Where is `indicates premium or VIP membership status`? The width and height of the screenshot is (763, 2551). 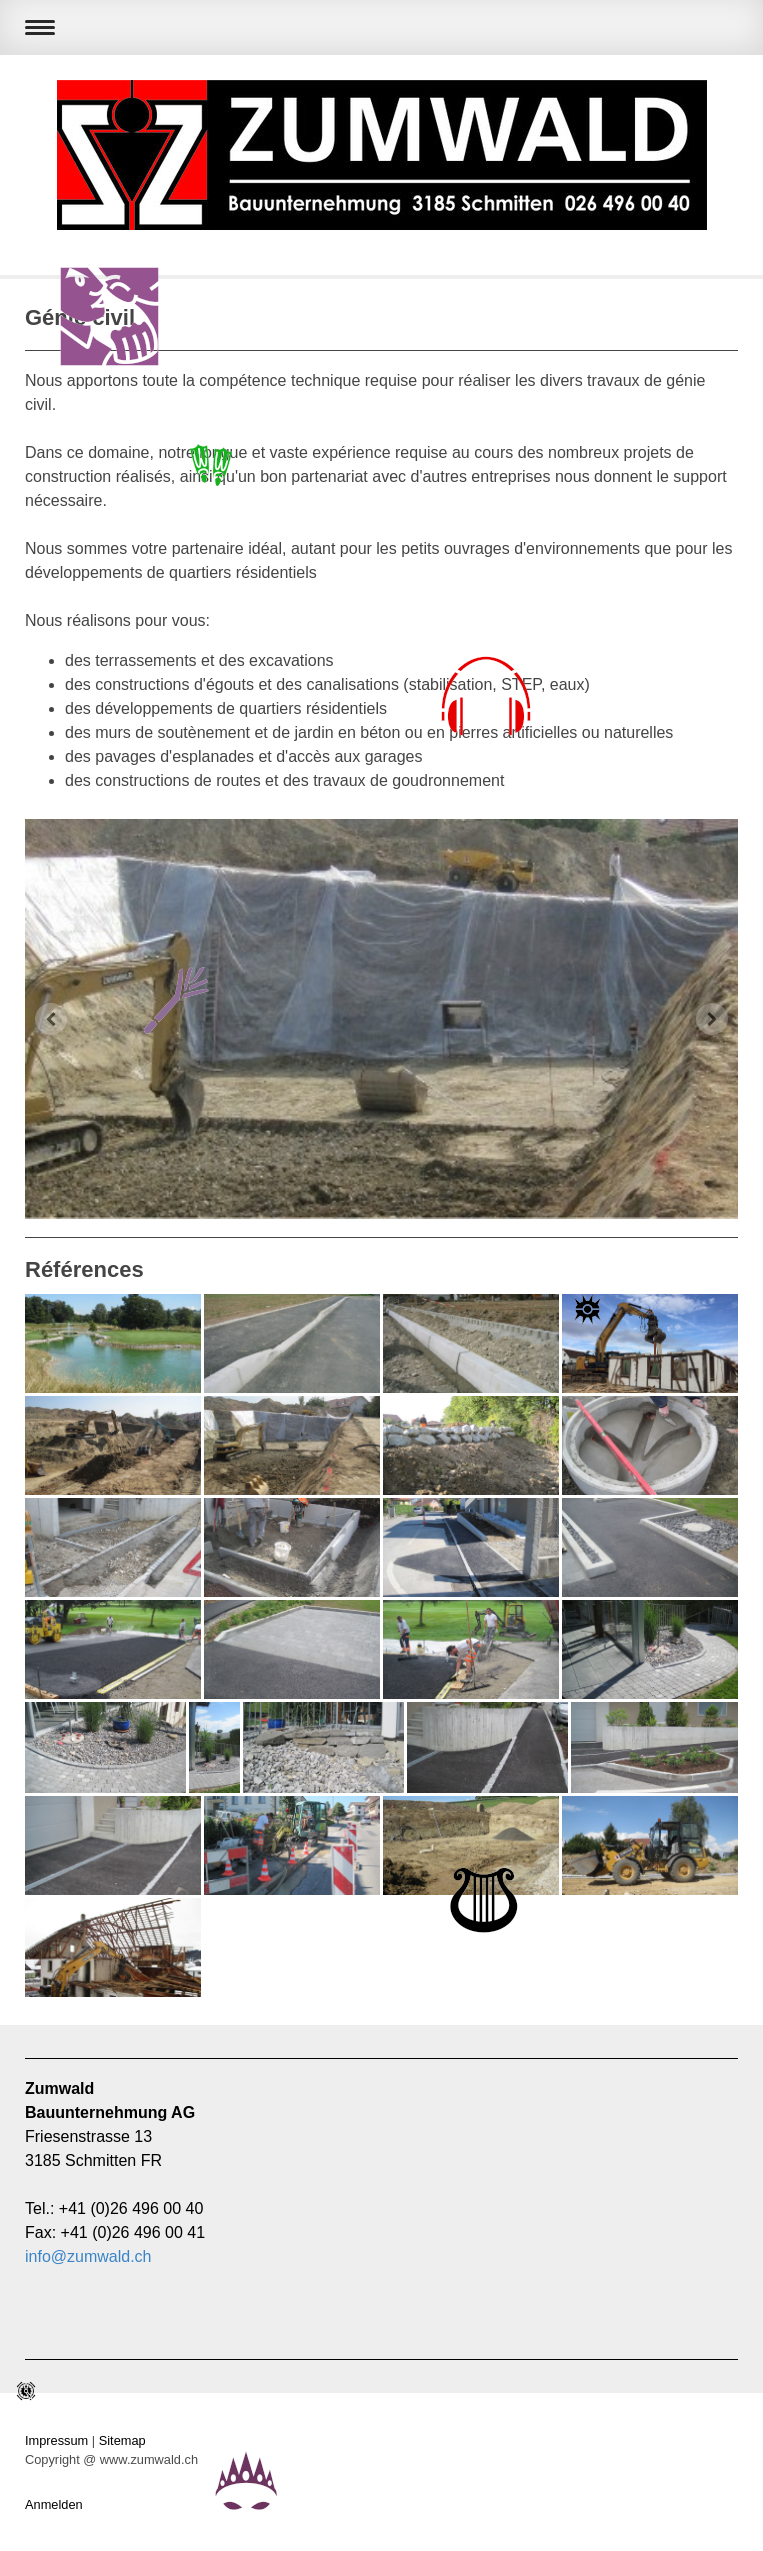
indicates premium or VIP membership status is located at coordinates (246, 2482).